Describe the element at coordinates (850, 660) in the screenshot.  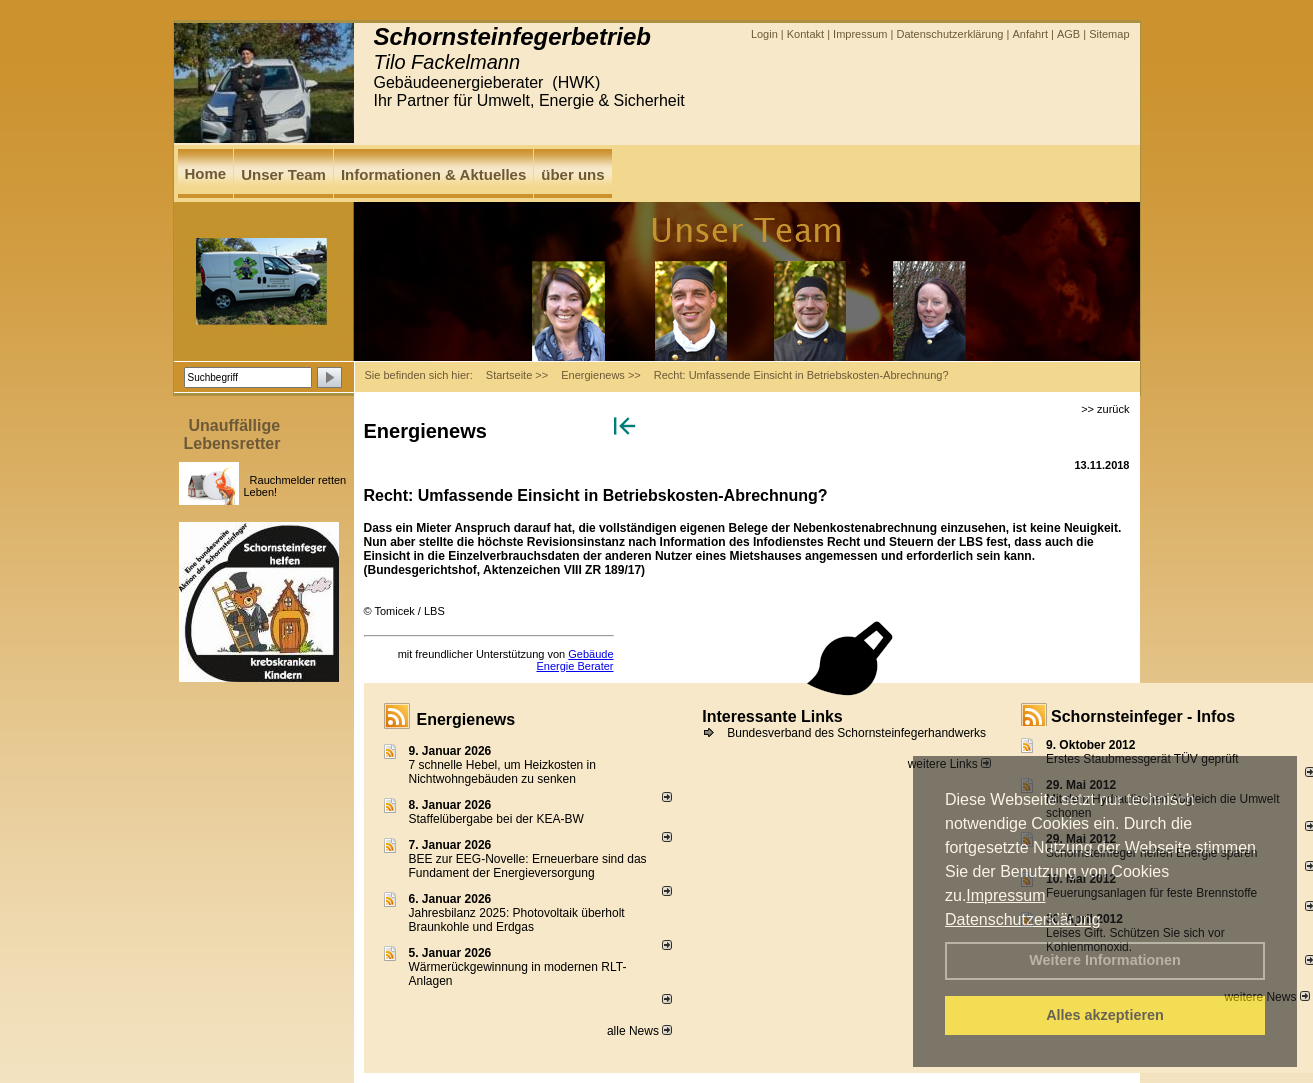
I see `access brush or painting tools` at that location.